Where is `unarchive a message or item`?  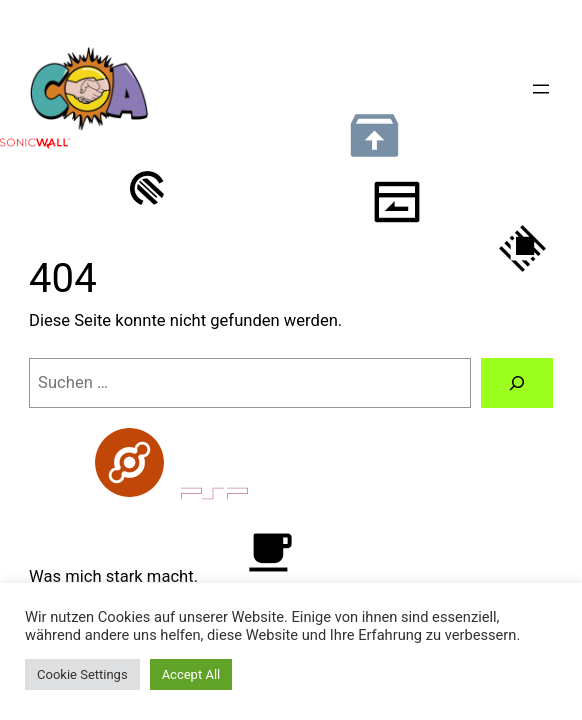 unarchive a message or item is located at coordinates (374, 135).